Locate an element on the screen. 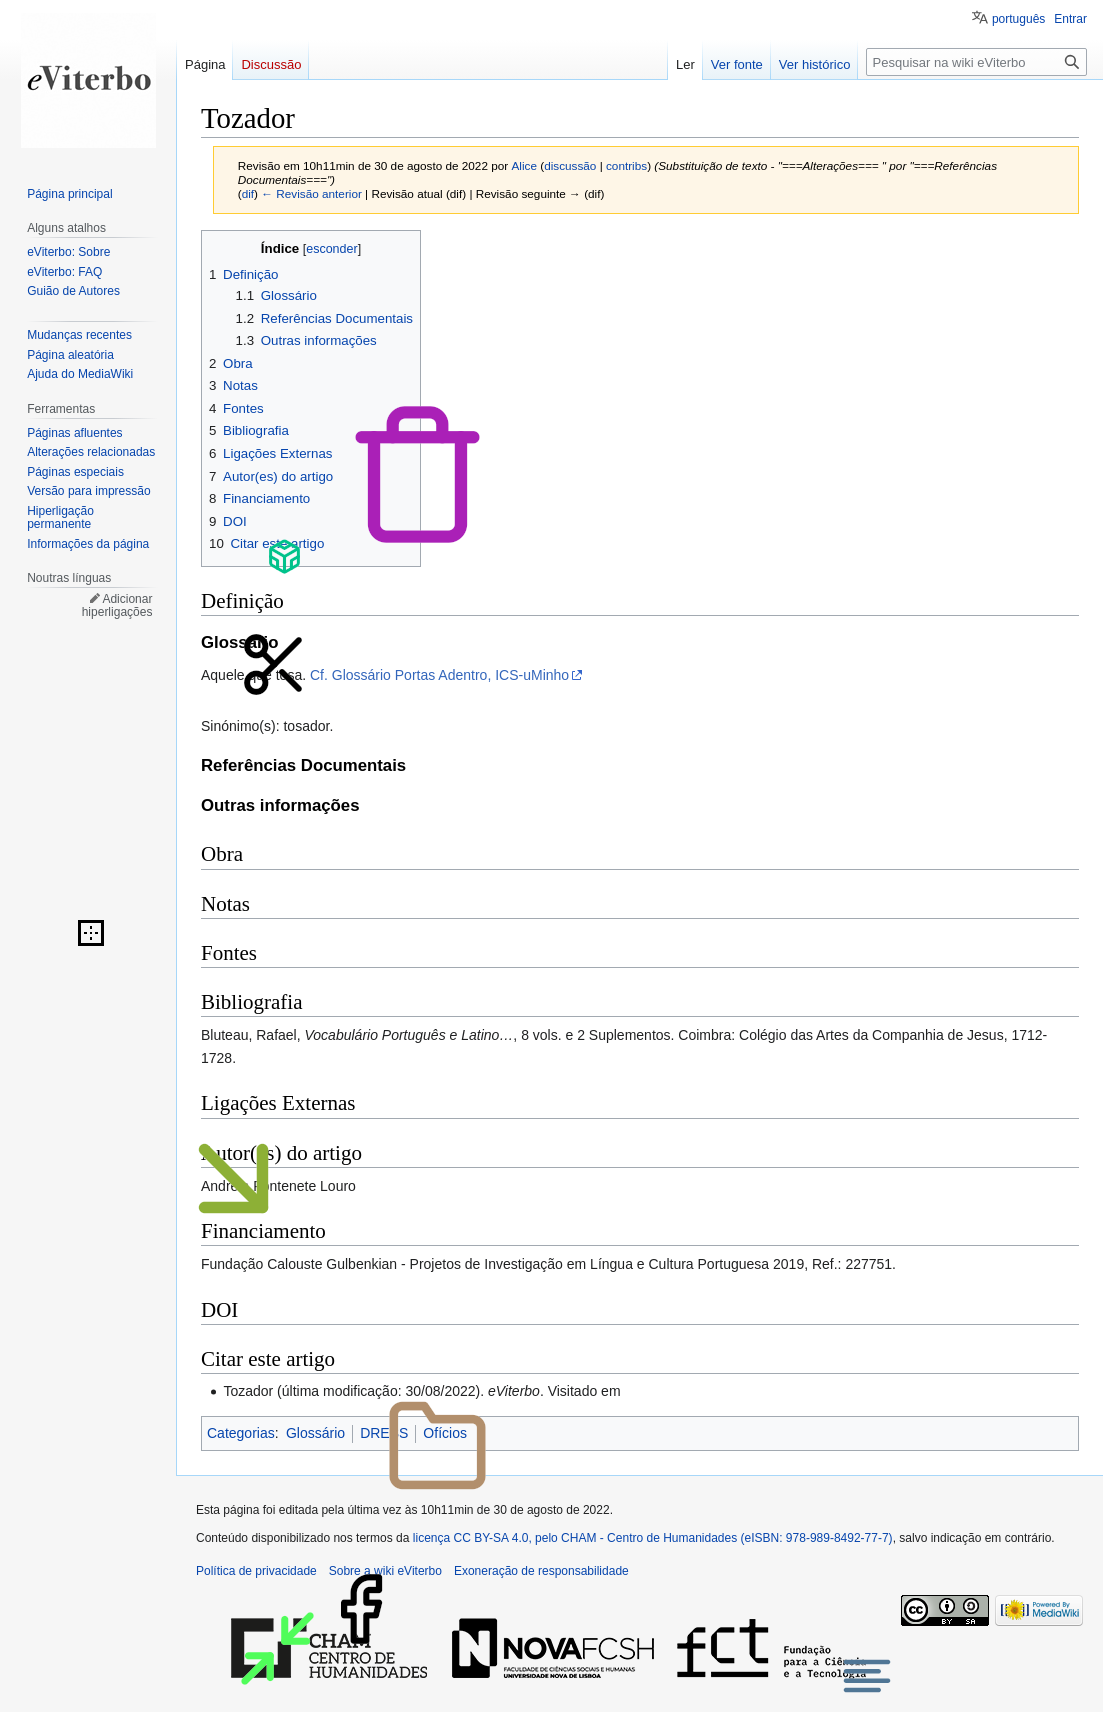 Image resolution: width=1103 pixels, height=1712 pixels. cut selected content is located at coordinates (274, 664).